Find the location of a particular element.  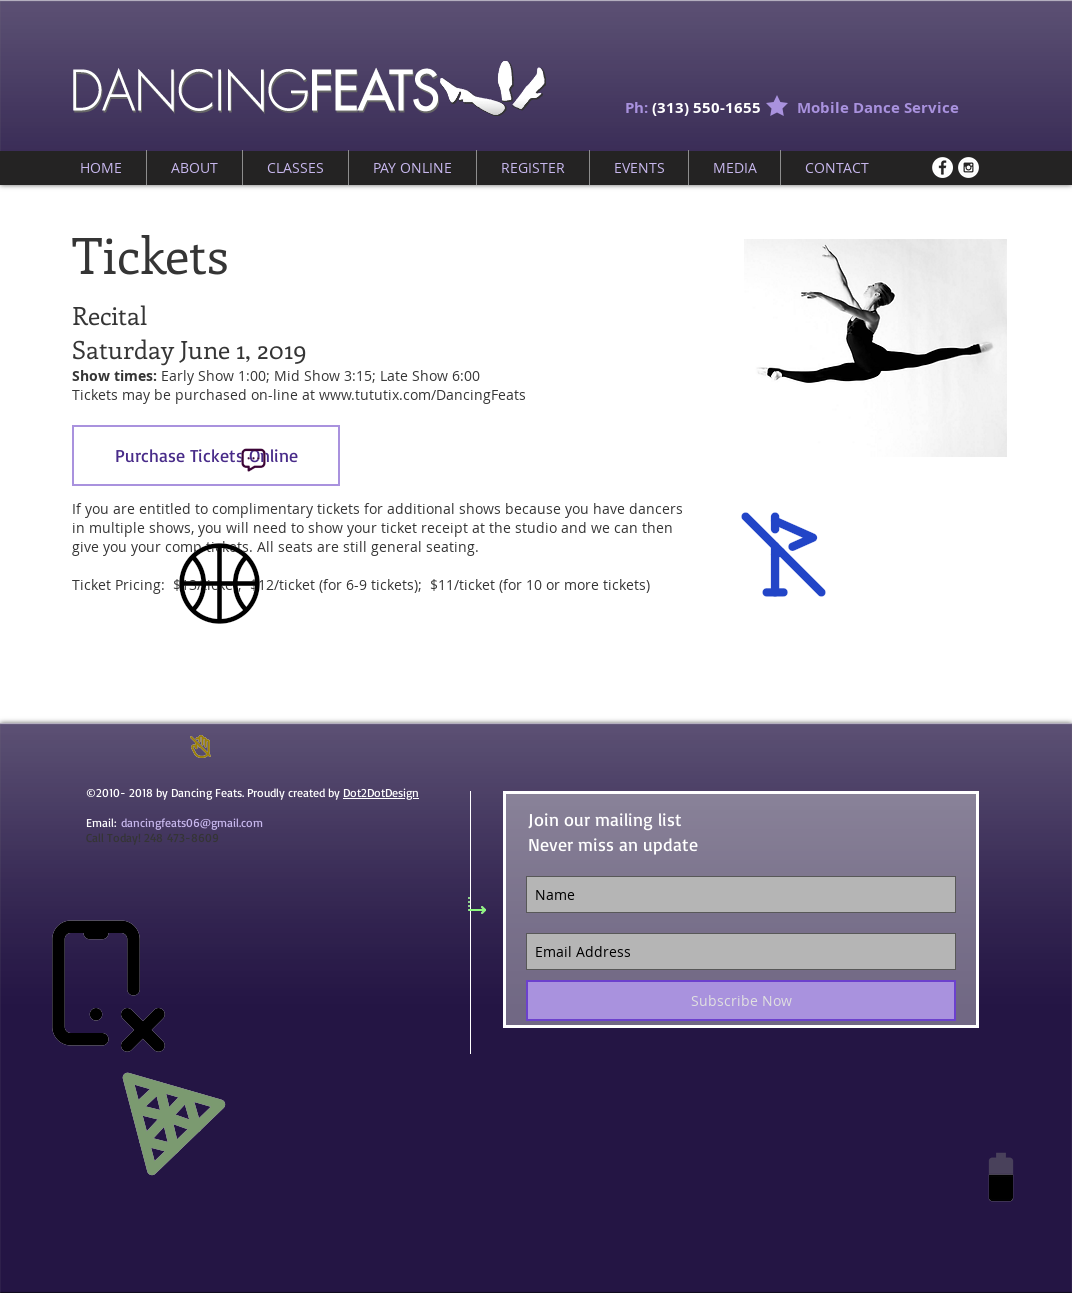

disable or remove a flag marker is located at coordinates (783, 554).